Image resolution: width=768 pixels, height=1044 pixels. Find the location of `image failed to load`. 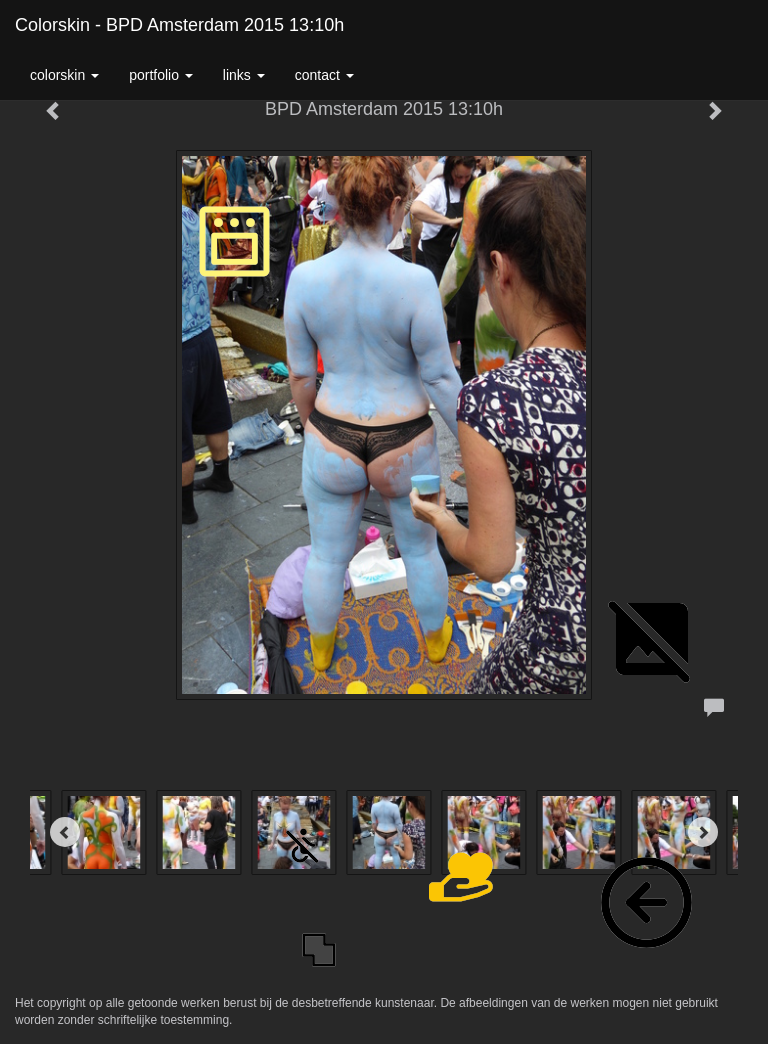

image failed to load is located at coordinates (652, 639).